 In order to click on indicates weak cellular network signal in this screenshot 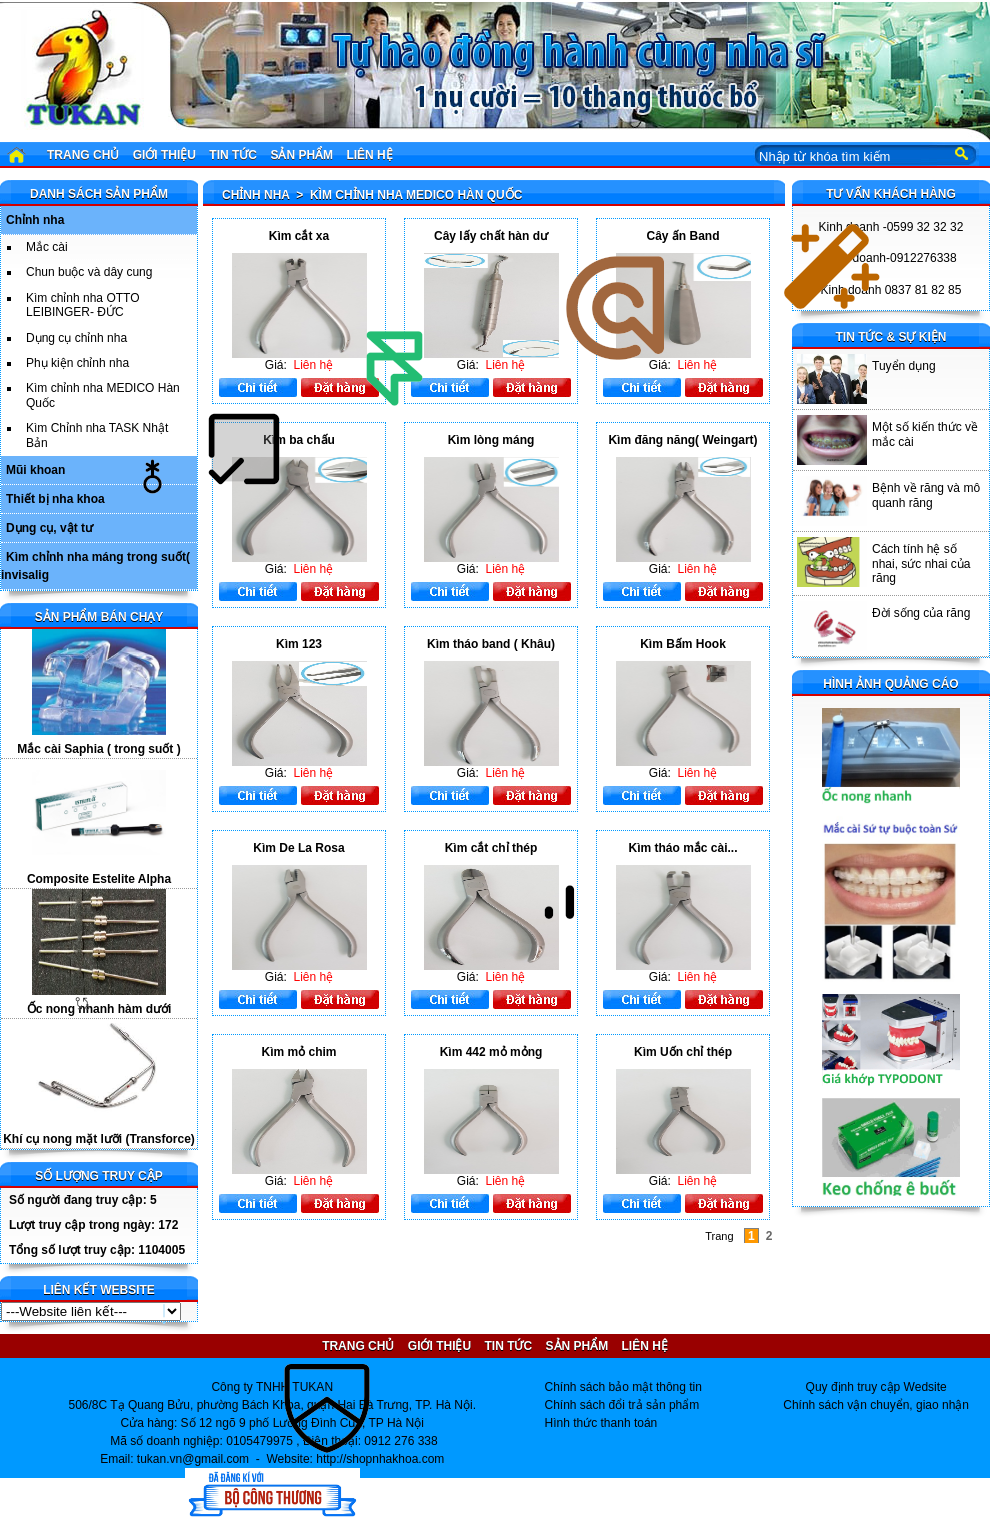, I will do `click(595, 877)`.